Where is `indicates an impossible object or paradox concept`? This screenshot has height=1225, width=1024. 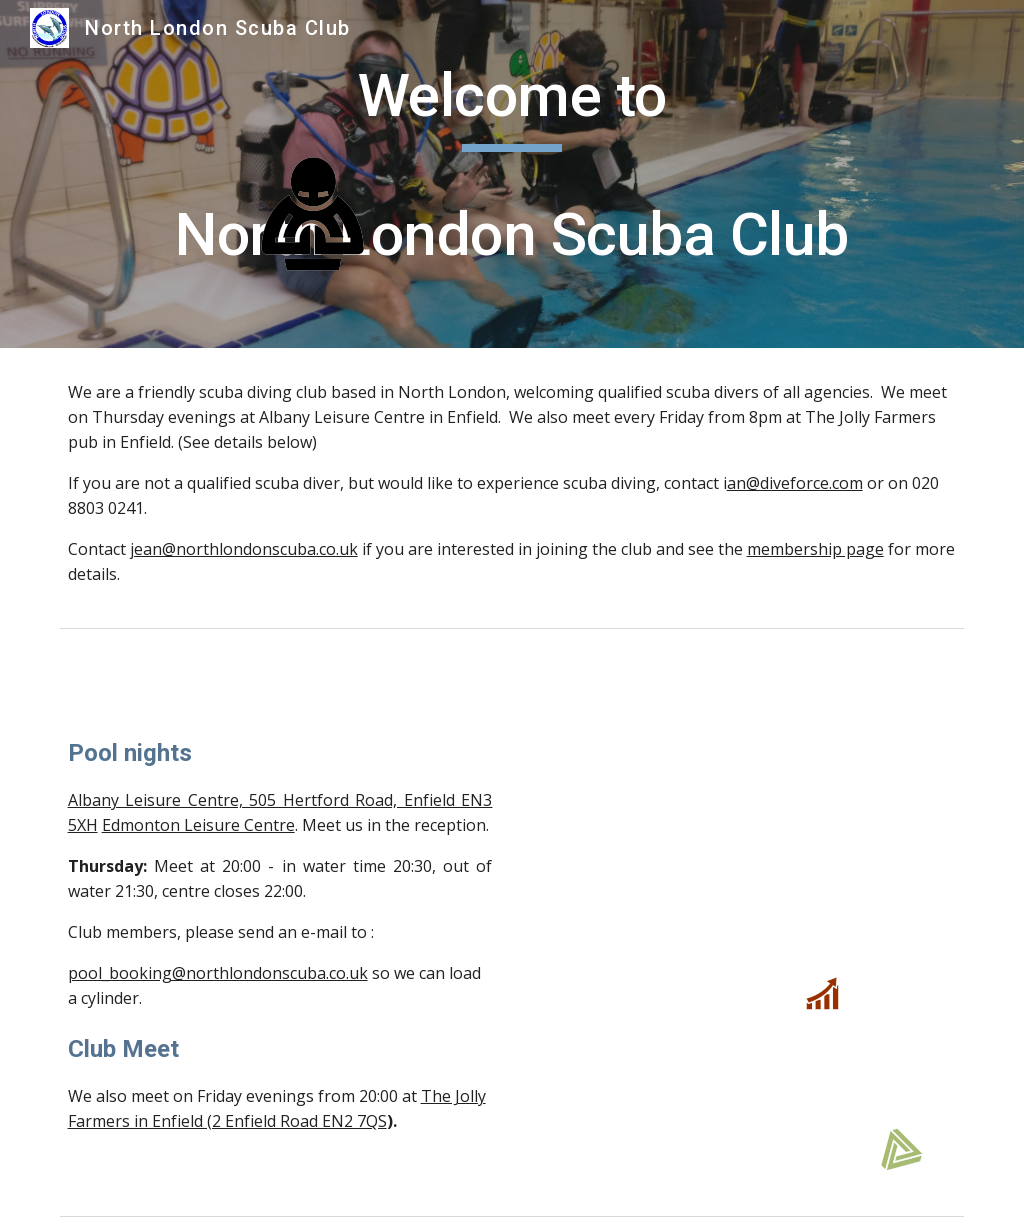 indicates an impossible object or paradox concept is located at coordinates (901, 1149).